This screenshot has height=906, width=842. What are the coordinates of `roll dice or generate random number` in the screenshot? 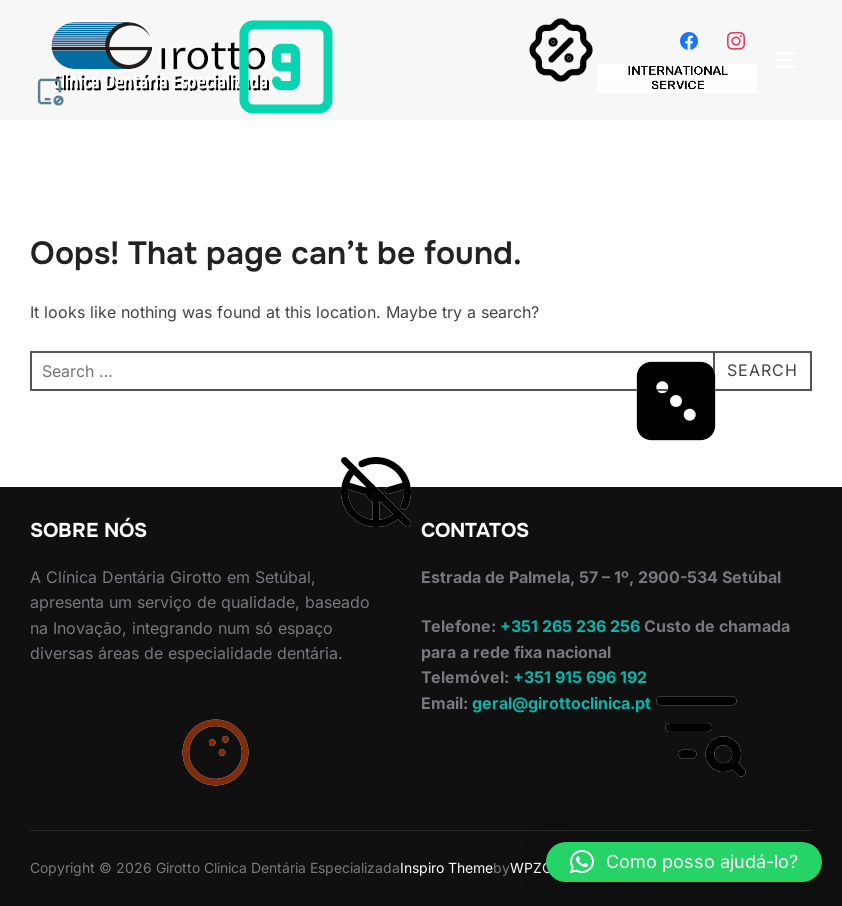 It's located at (676, 401).